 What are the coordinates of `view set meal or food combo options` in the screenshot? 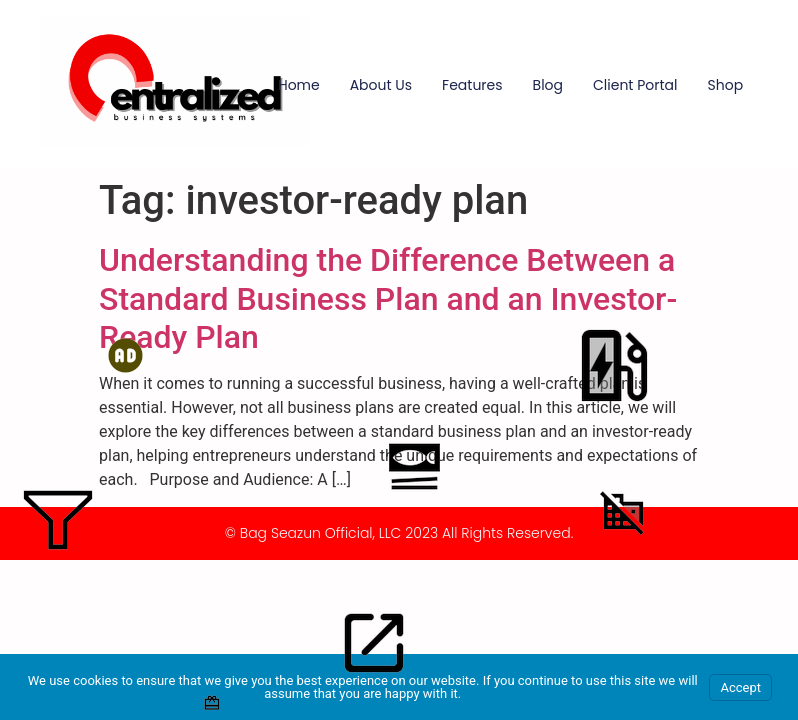 It's located at (414, 466).